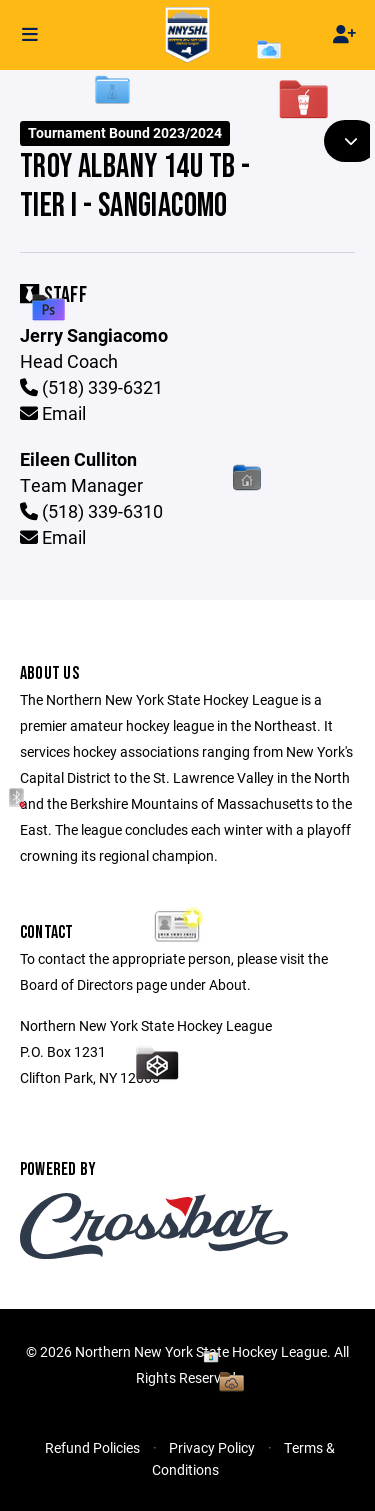 The image size is (375, 1511). Describe the element at coordinates (112, 89) in the screenshot. I see `open the Antidote application folder` at that location.